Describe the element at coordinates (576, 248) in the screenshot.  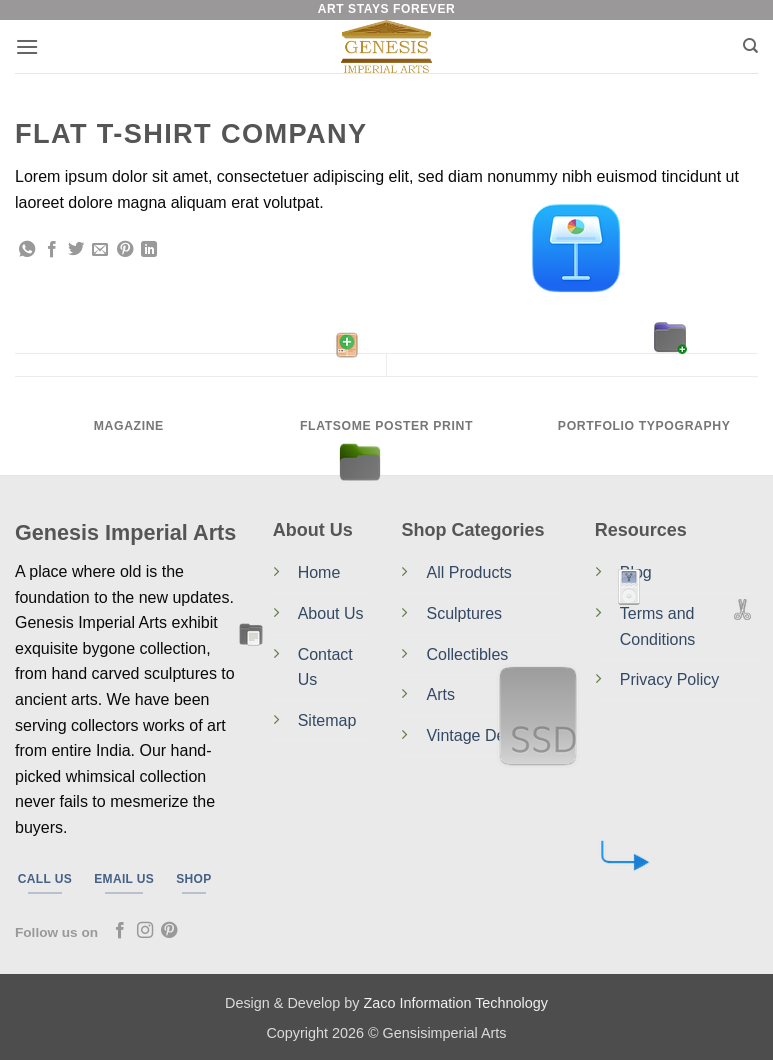
I see `open keynote to create or edit presentations` at that location.